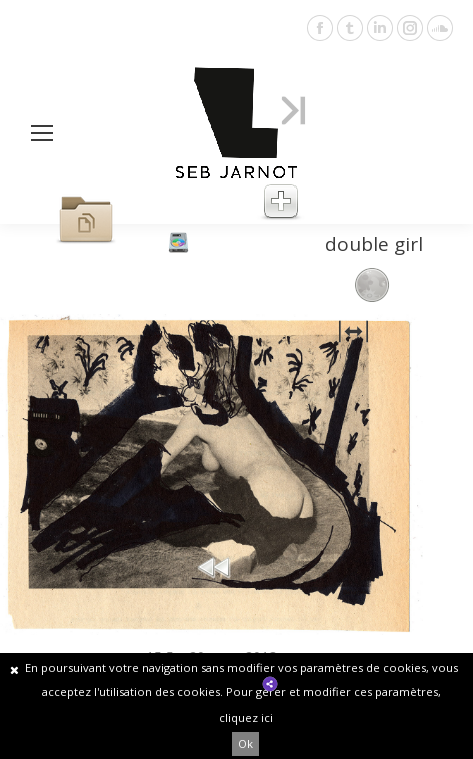  I want to click on zoom in to enlarge content, so click(281, 200).